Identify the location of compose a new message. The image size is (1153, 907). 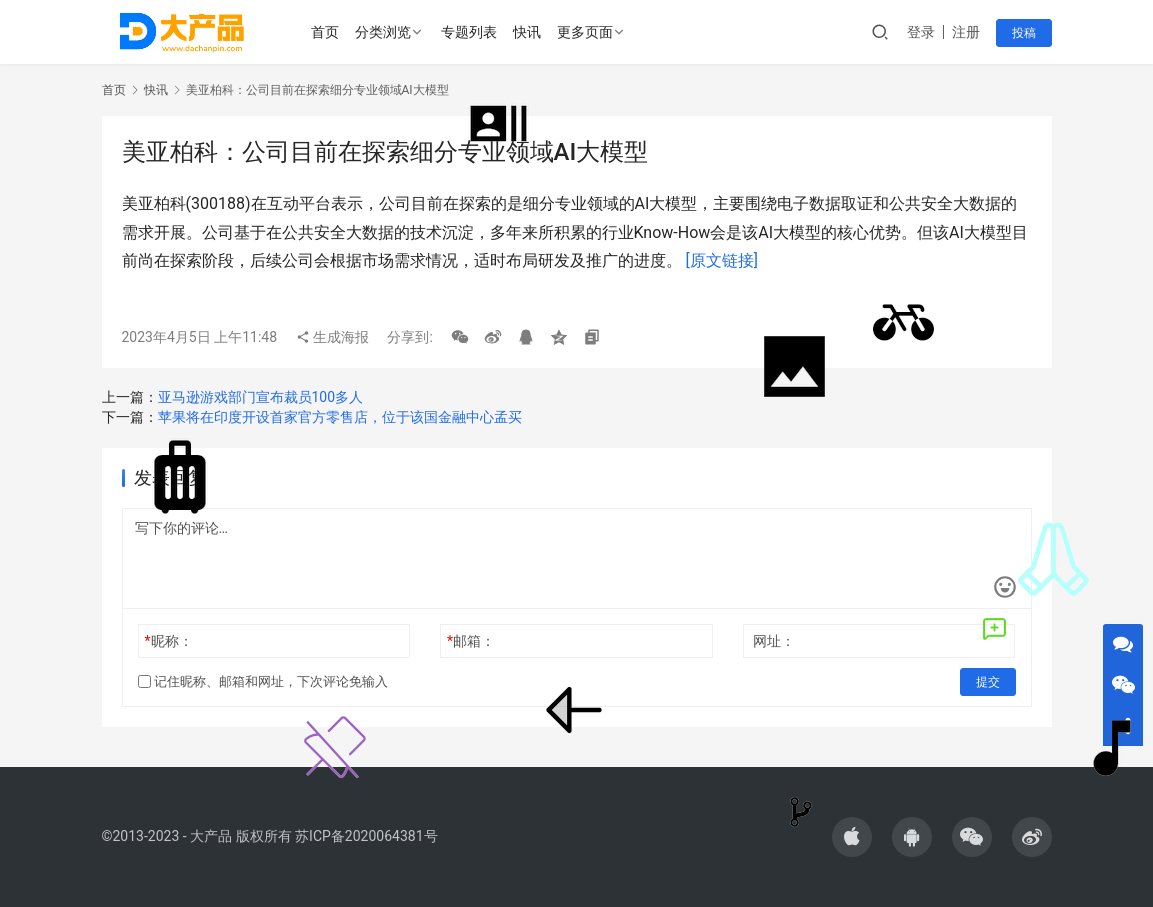
(994, 628).